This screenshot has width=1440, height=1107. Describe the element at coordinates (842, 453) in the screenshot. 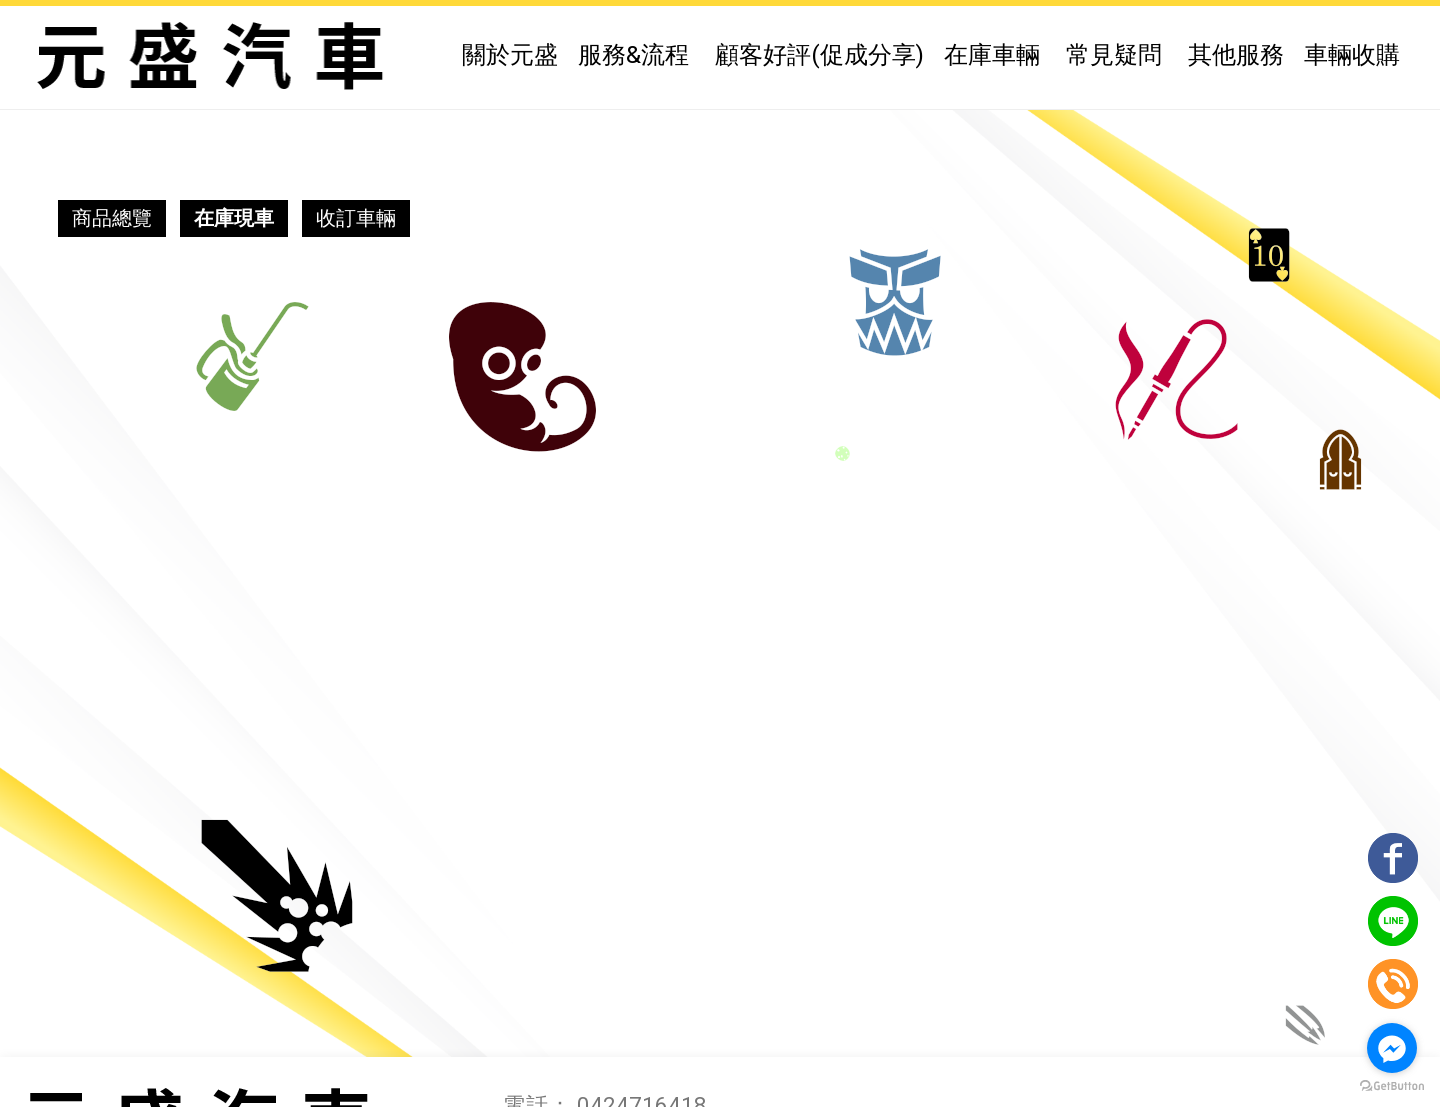

I see `accept or manage cookie preferences` at that location.